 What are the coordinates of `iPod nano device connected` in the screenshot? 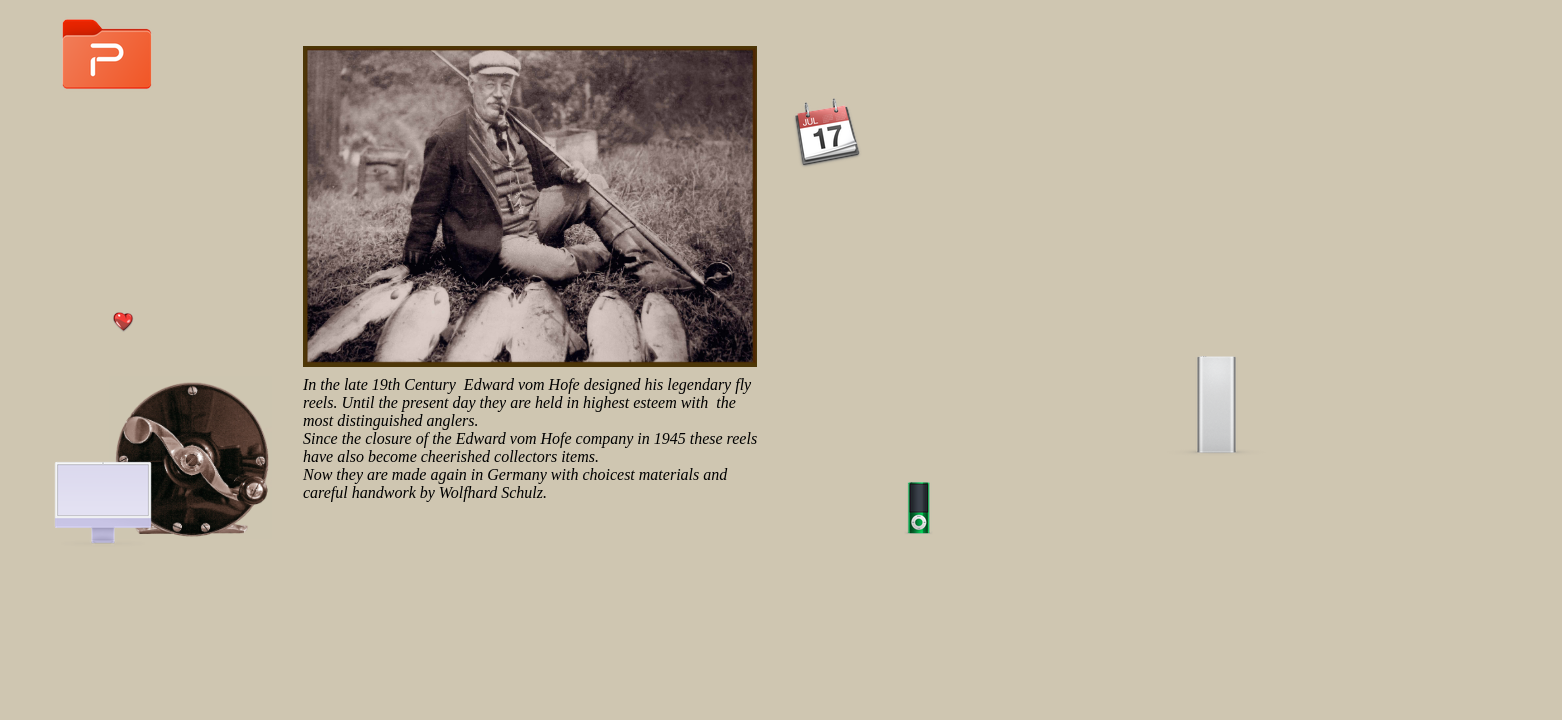 It's located at (1216, 406).